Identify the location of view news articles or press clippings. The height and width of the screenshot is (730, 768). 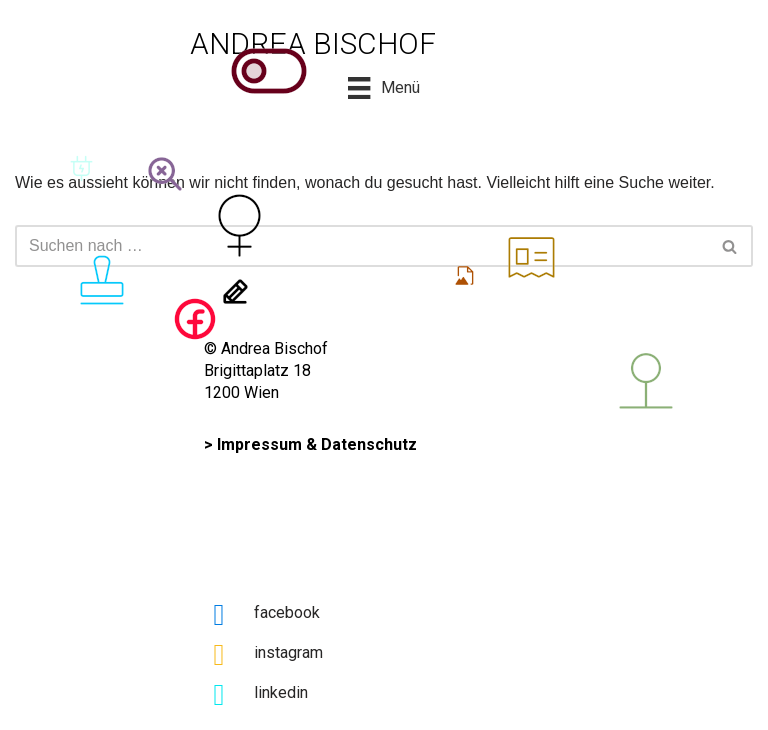
(531, 256).